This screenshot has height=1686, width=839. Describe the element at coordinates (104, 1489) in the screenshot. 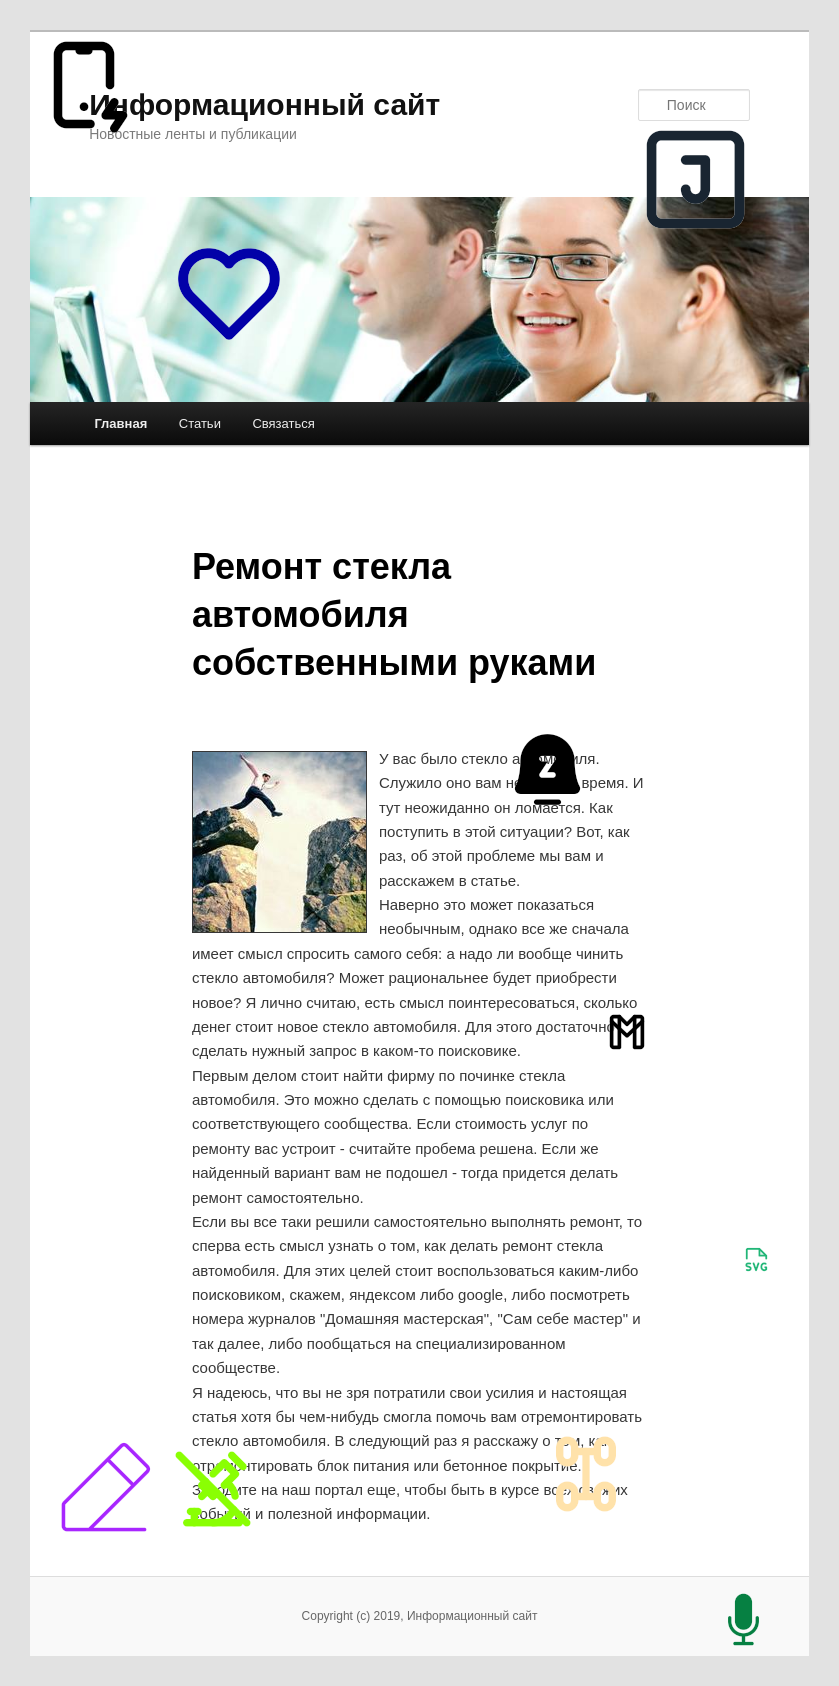

I see `edit or modify content` at that location.